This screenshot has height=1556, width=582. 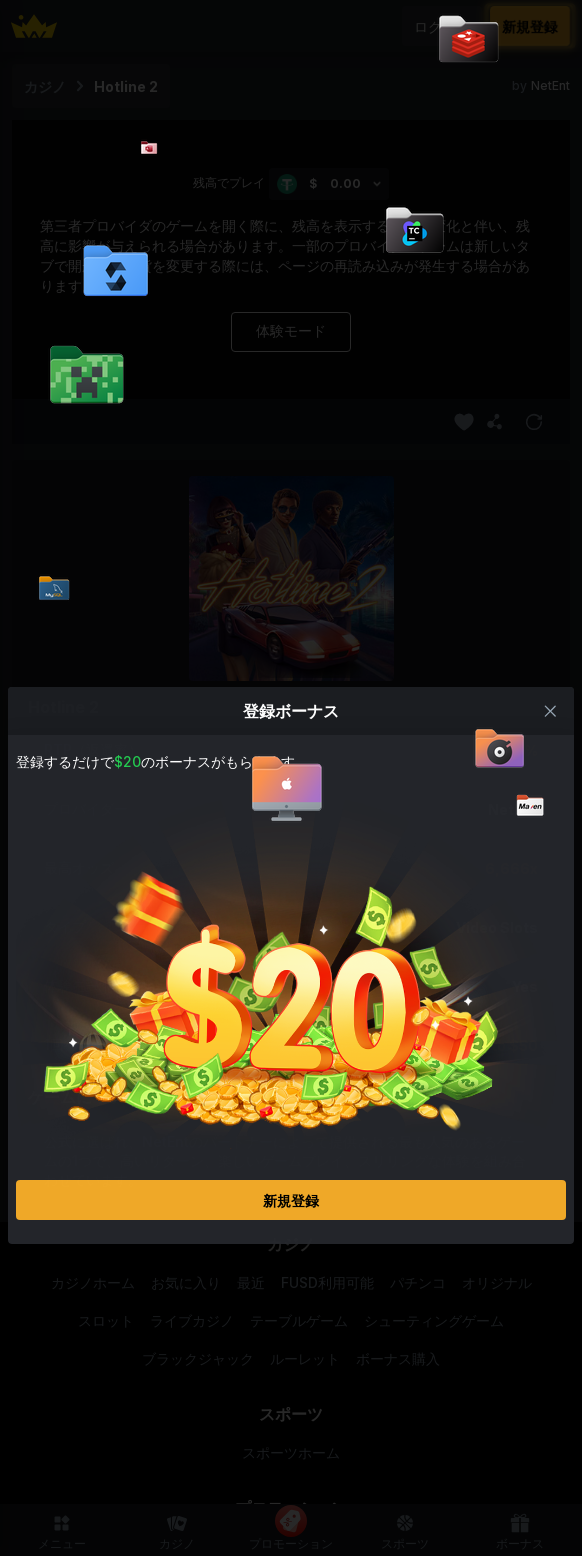 I want to click on open JetBrains TeamCity project folder, so click(x=414, y=231).